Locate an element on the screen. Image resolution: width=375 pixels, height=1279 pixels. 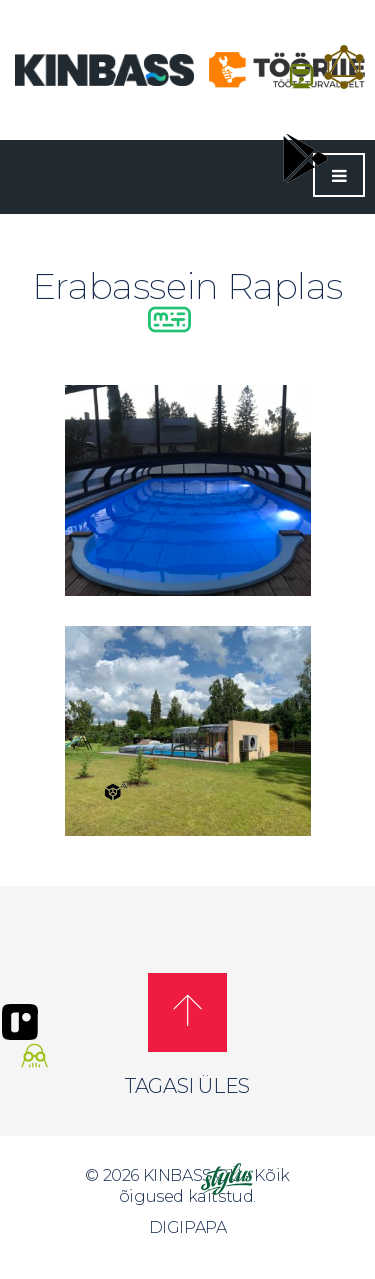
open the Google Play Store is located at coordinates (305, 158).